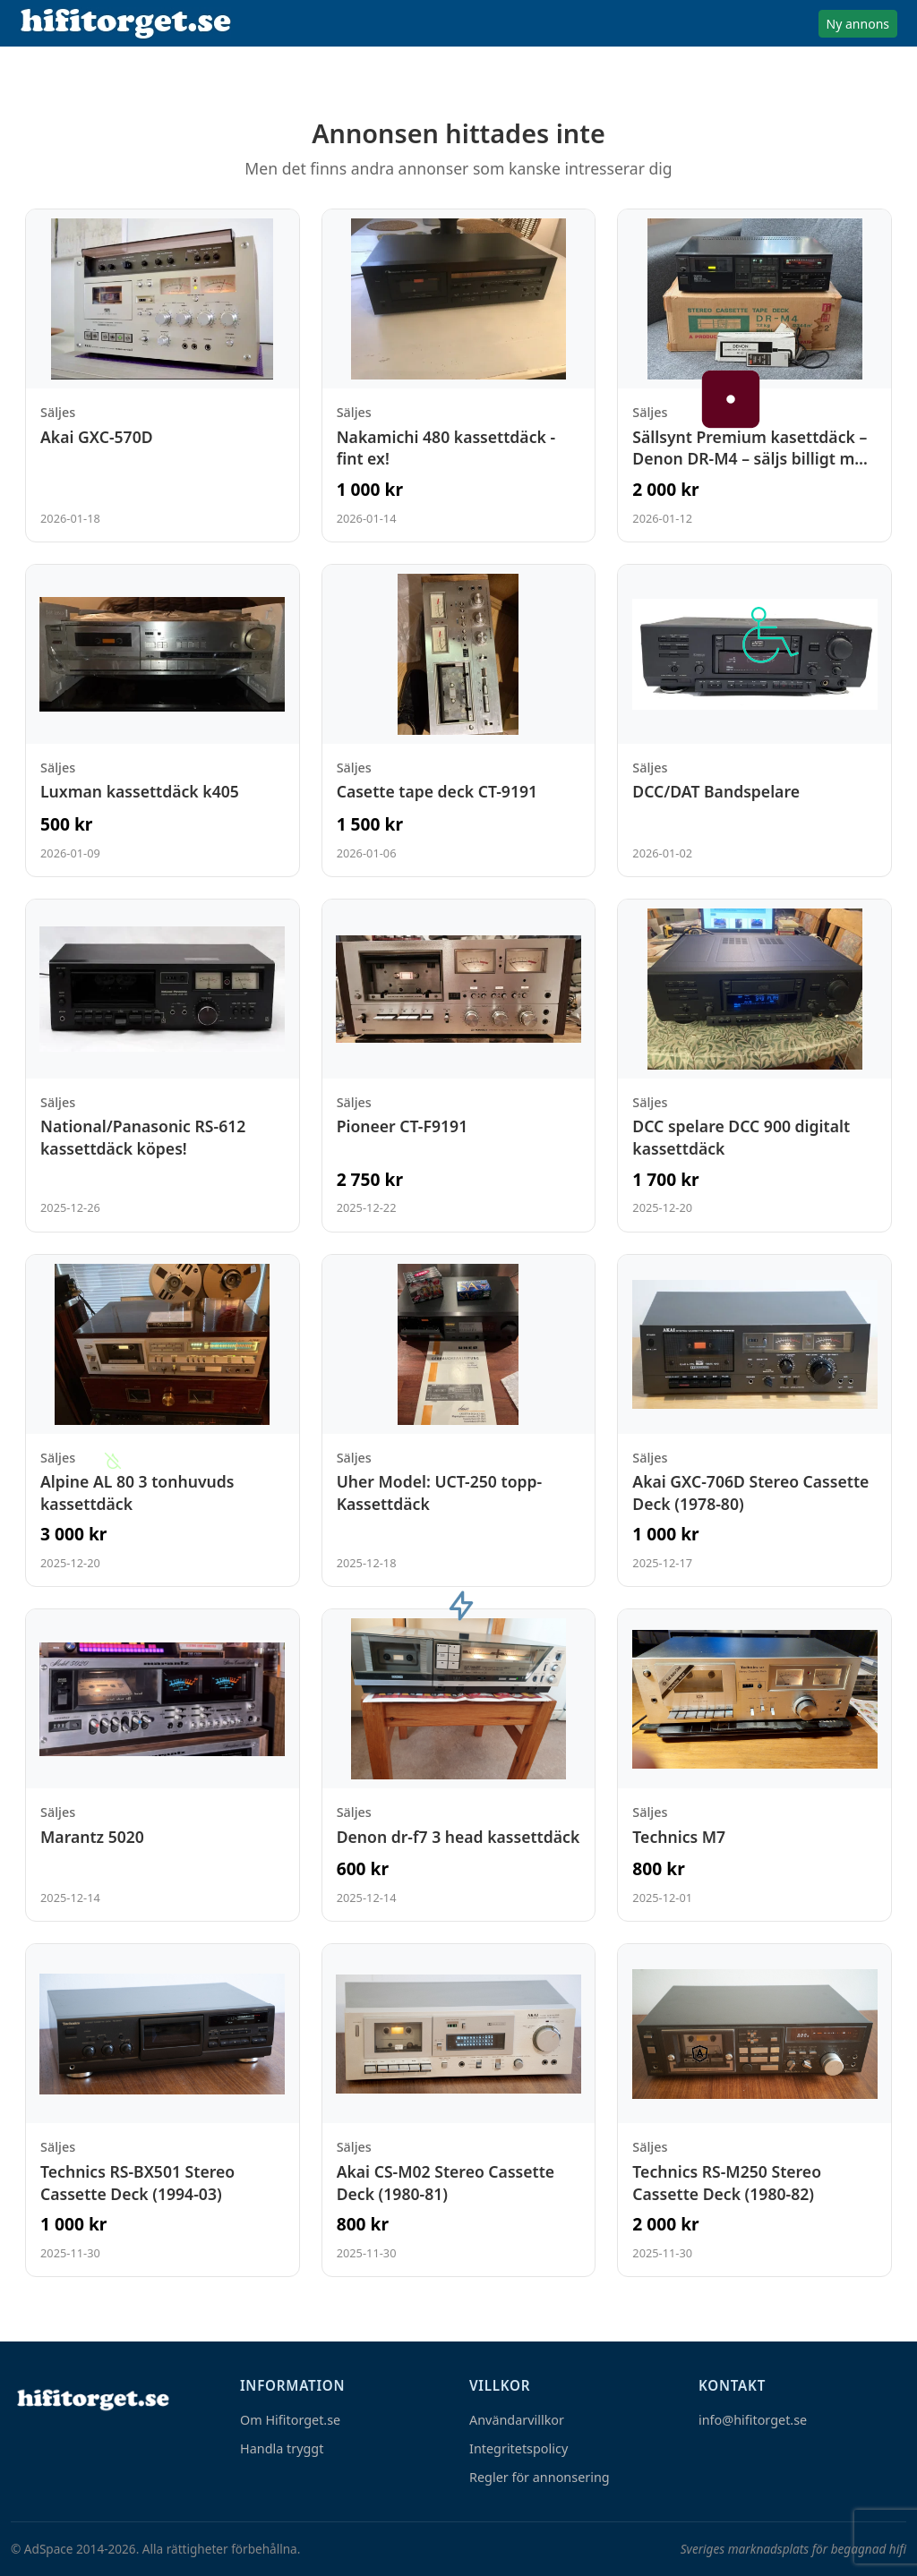 The height and width of the screenshot is (2576, 917). I want to click on indicates a value of one in a dice or random number game, so click(731, 399).